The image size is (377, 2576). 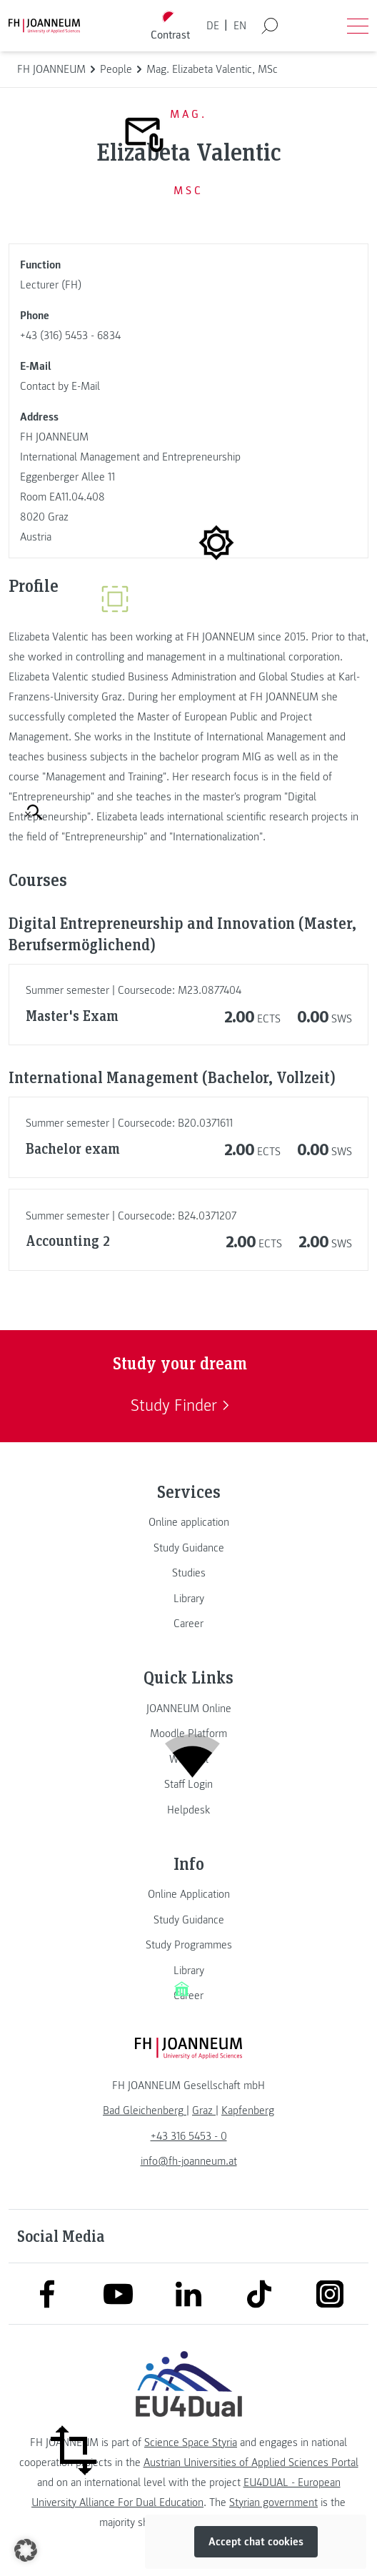 What do you see at coordinates (192, 1755) in the screenshot?
I see `indicates moderate wifi signal strength` at bounding box center [192, 1755].